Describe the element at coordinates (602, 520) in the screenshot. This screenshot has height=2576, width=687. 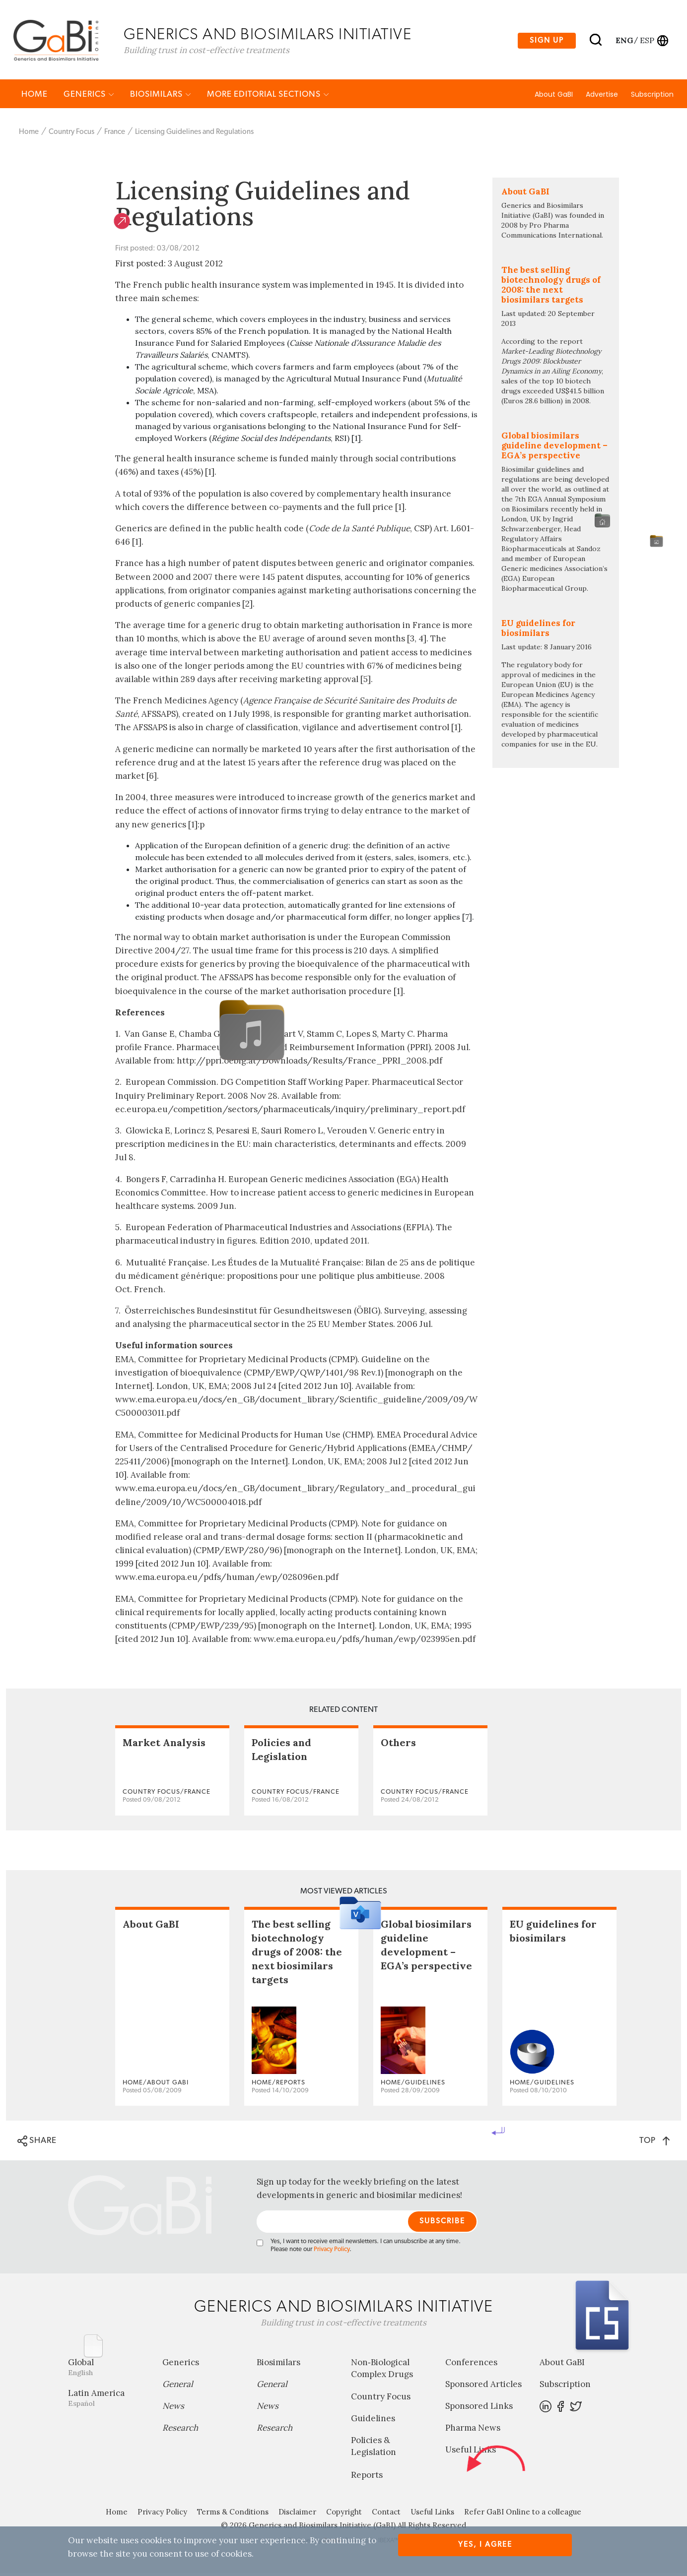
I see `access your home folder` at that location.